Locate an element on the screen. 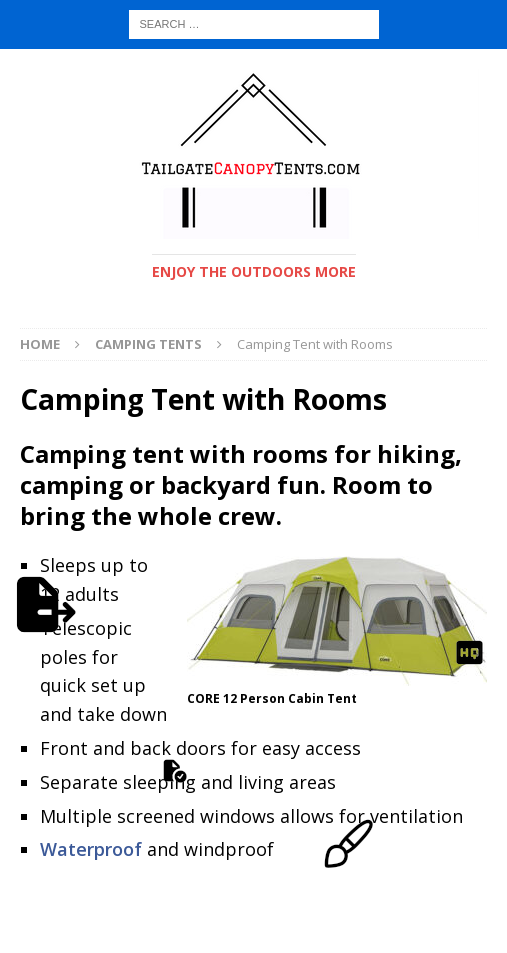 Image resolution: width=507 pixels, height=953 pixels. customize appearance or theme settings is located at coordinates (348, 843).